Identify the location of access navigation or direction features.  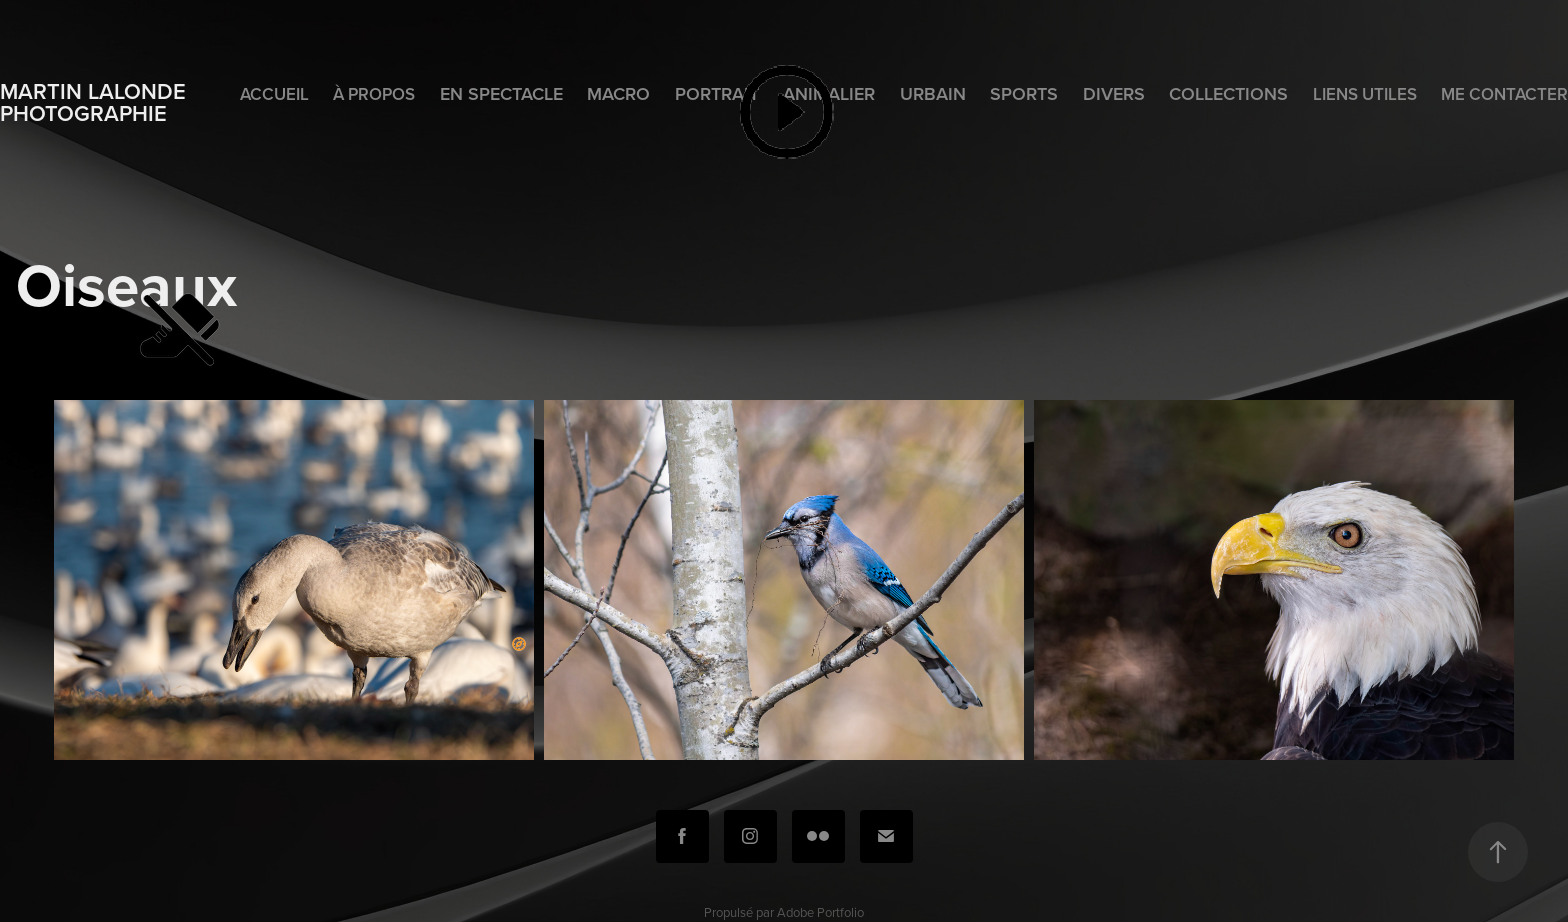
(519, 644).